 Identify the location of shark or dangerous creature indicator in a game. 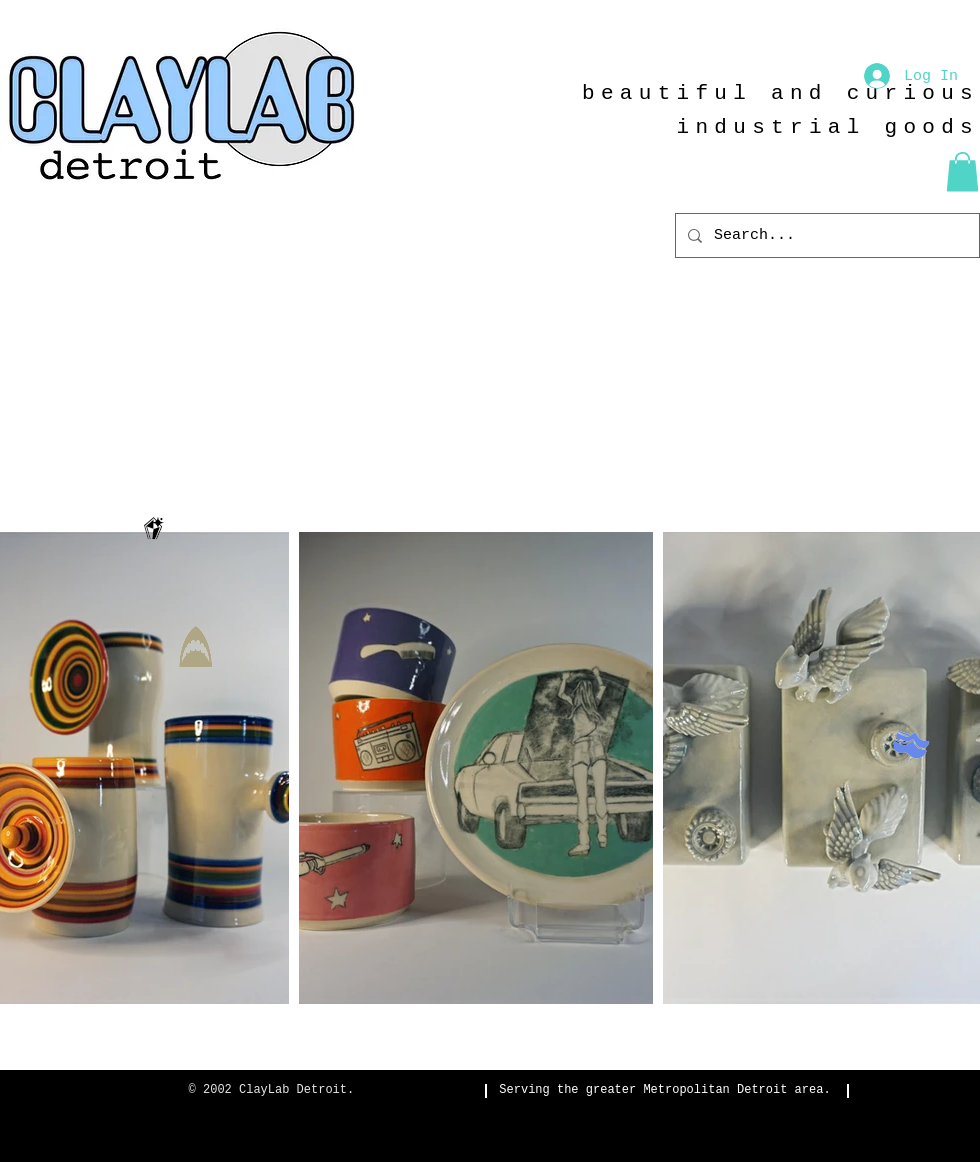
(195, 646).